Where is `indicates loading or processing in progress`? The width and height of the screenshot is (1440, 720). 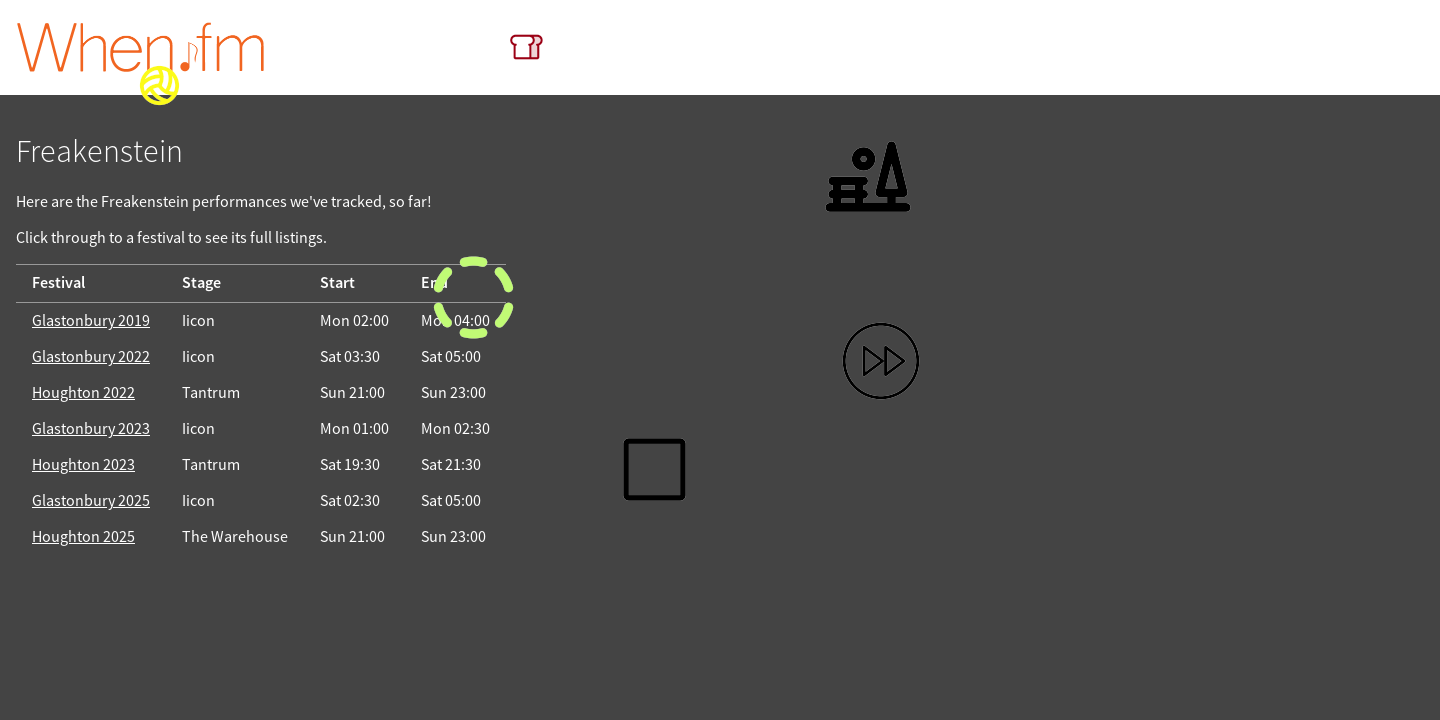
indicates loading or processing in progress is located at coordinates (473, 297).